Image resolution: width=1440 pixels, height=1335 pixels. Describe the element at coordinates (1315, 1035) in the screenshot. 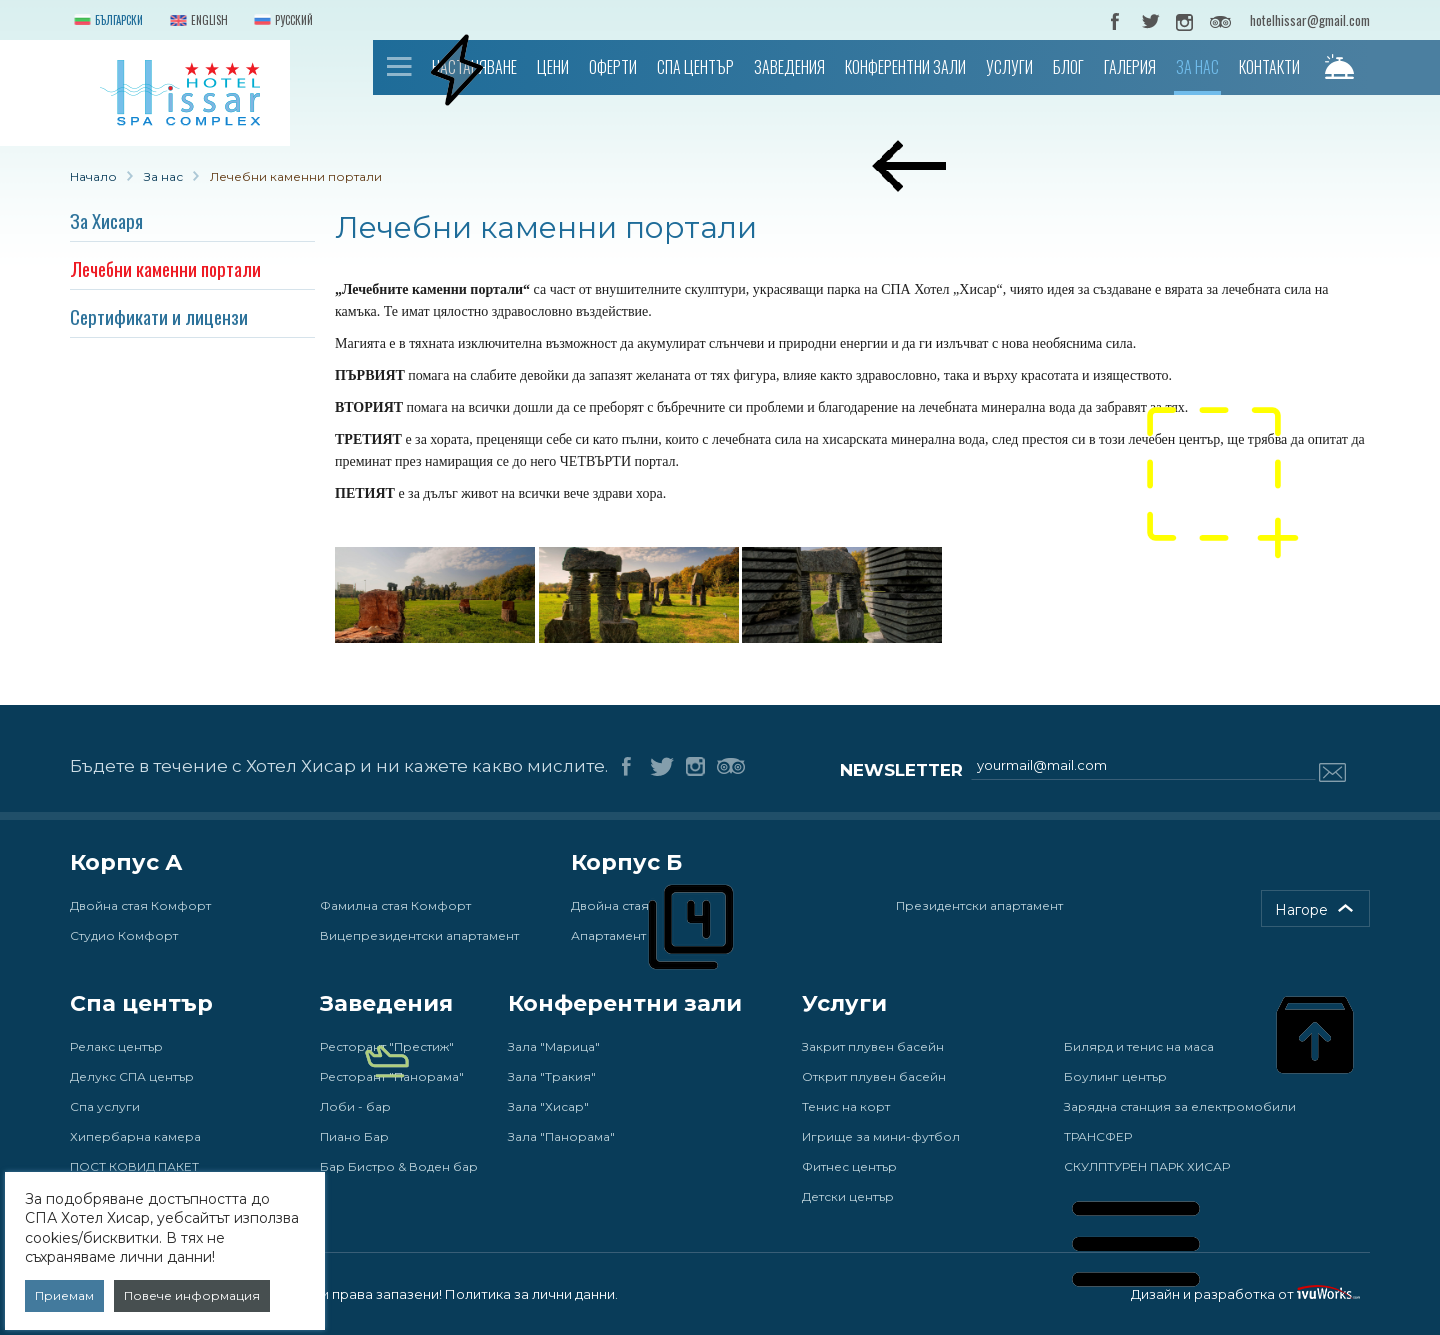

I see `upload file to storage` at that location.